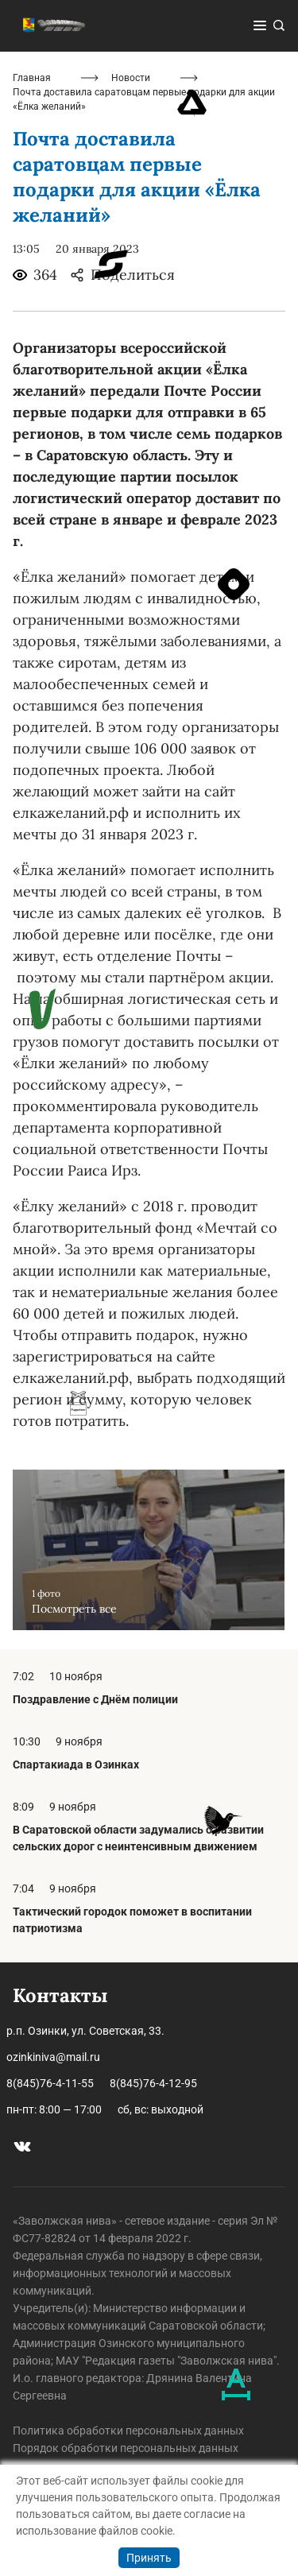 The height and width of the screenshot is (2576, 298). What do you see at coordinates (236, 2384) in the screenshot?
I see `adjust letter spacing in text` at bounding box center [236, 2384].